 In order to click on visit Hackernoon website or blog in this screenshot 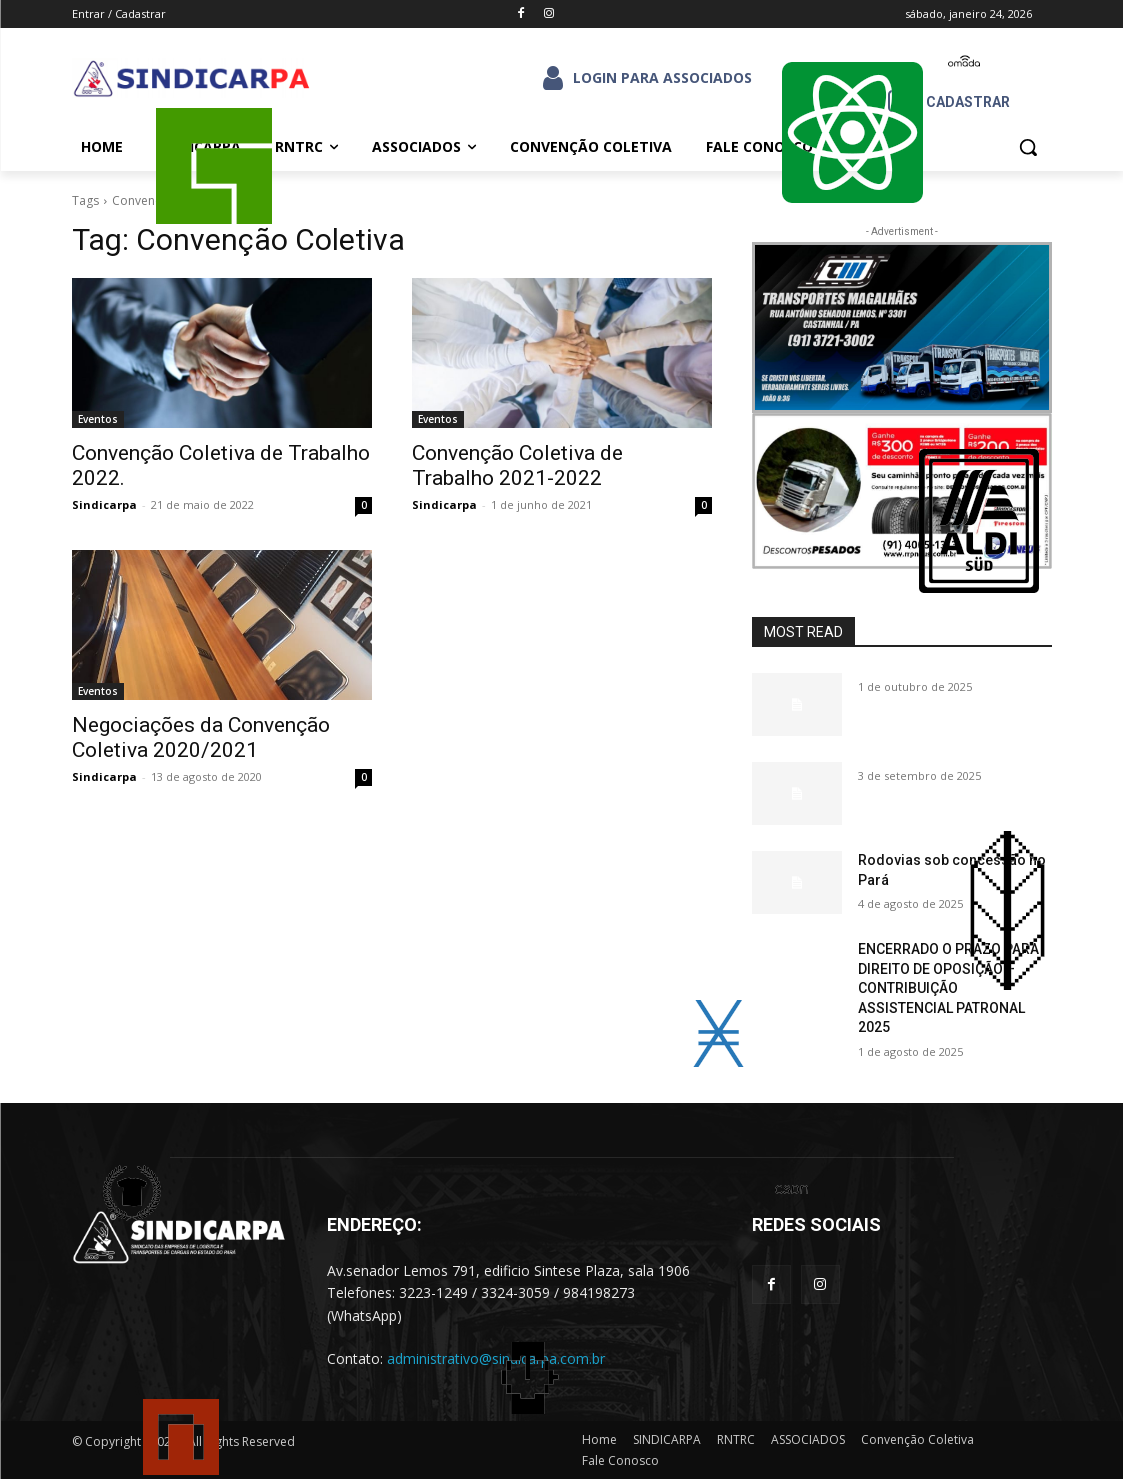, I will do `click(530, 1378)`.